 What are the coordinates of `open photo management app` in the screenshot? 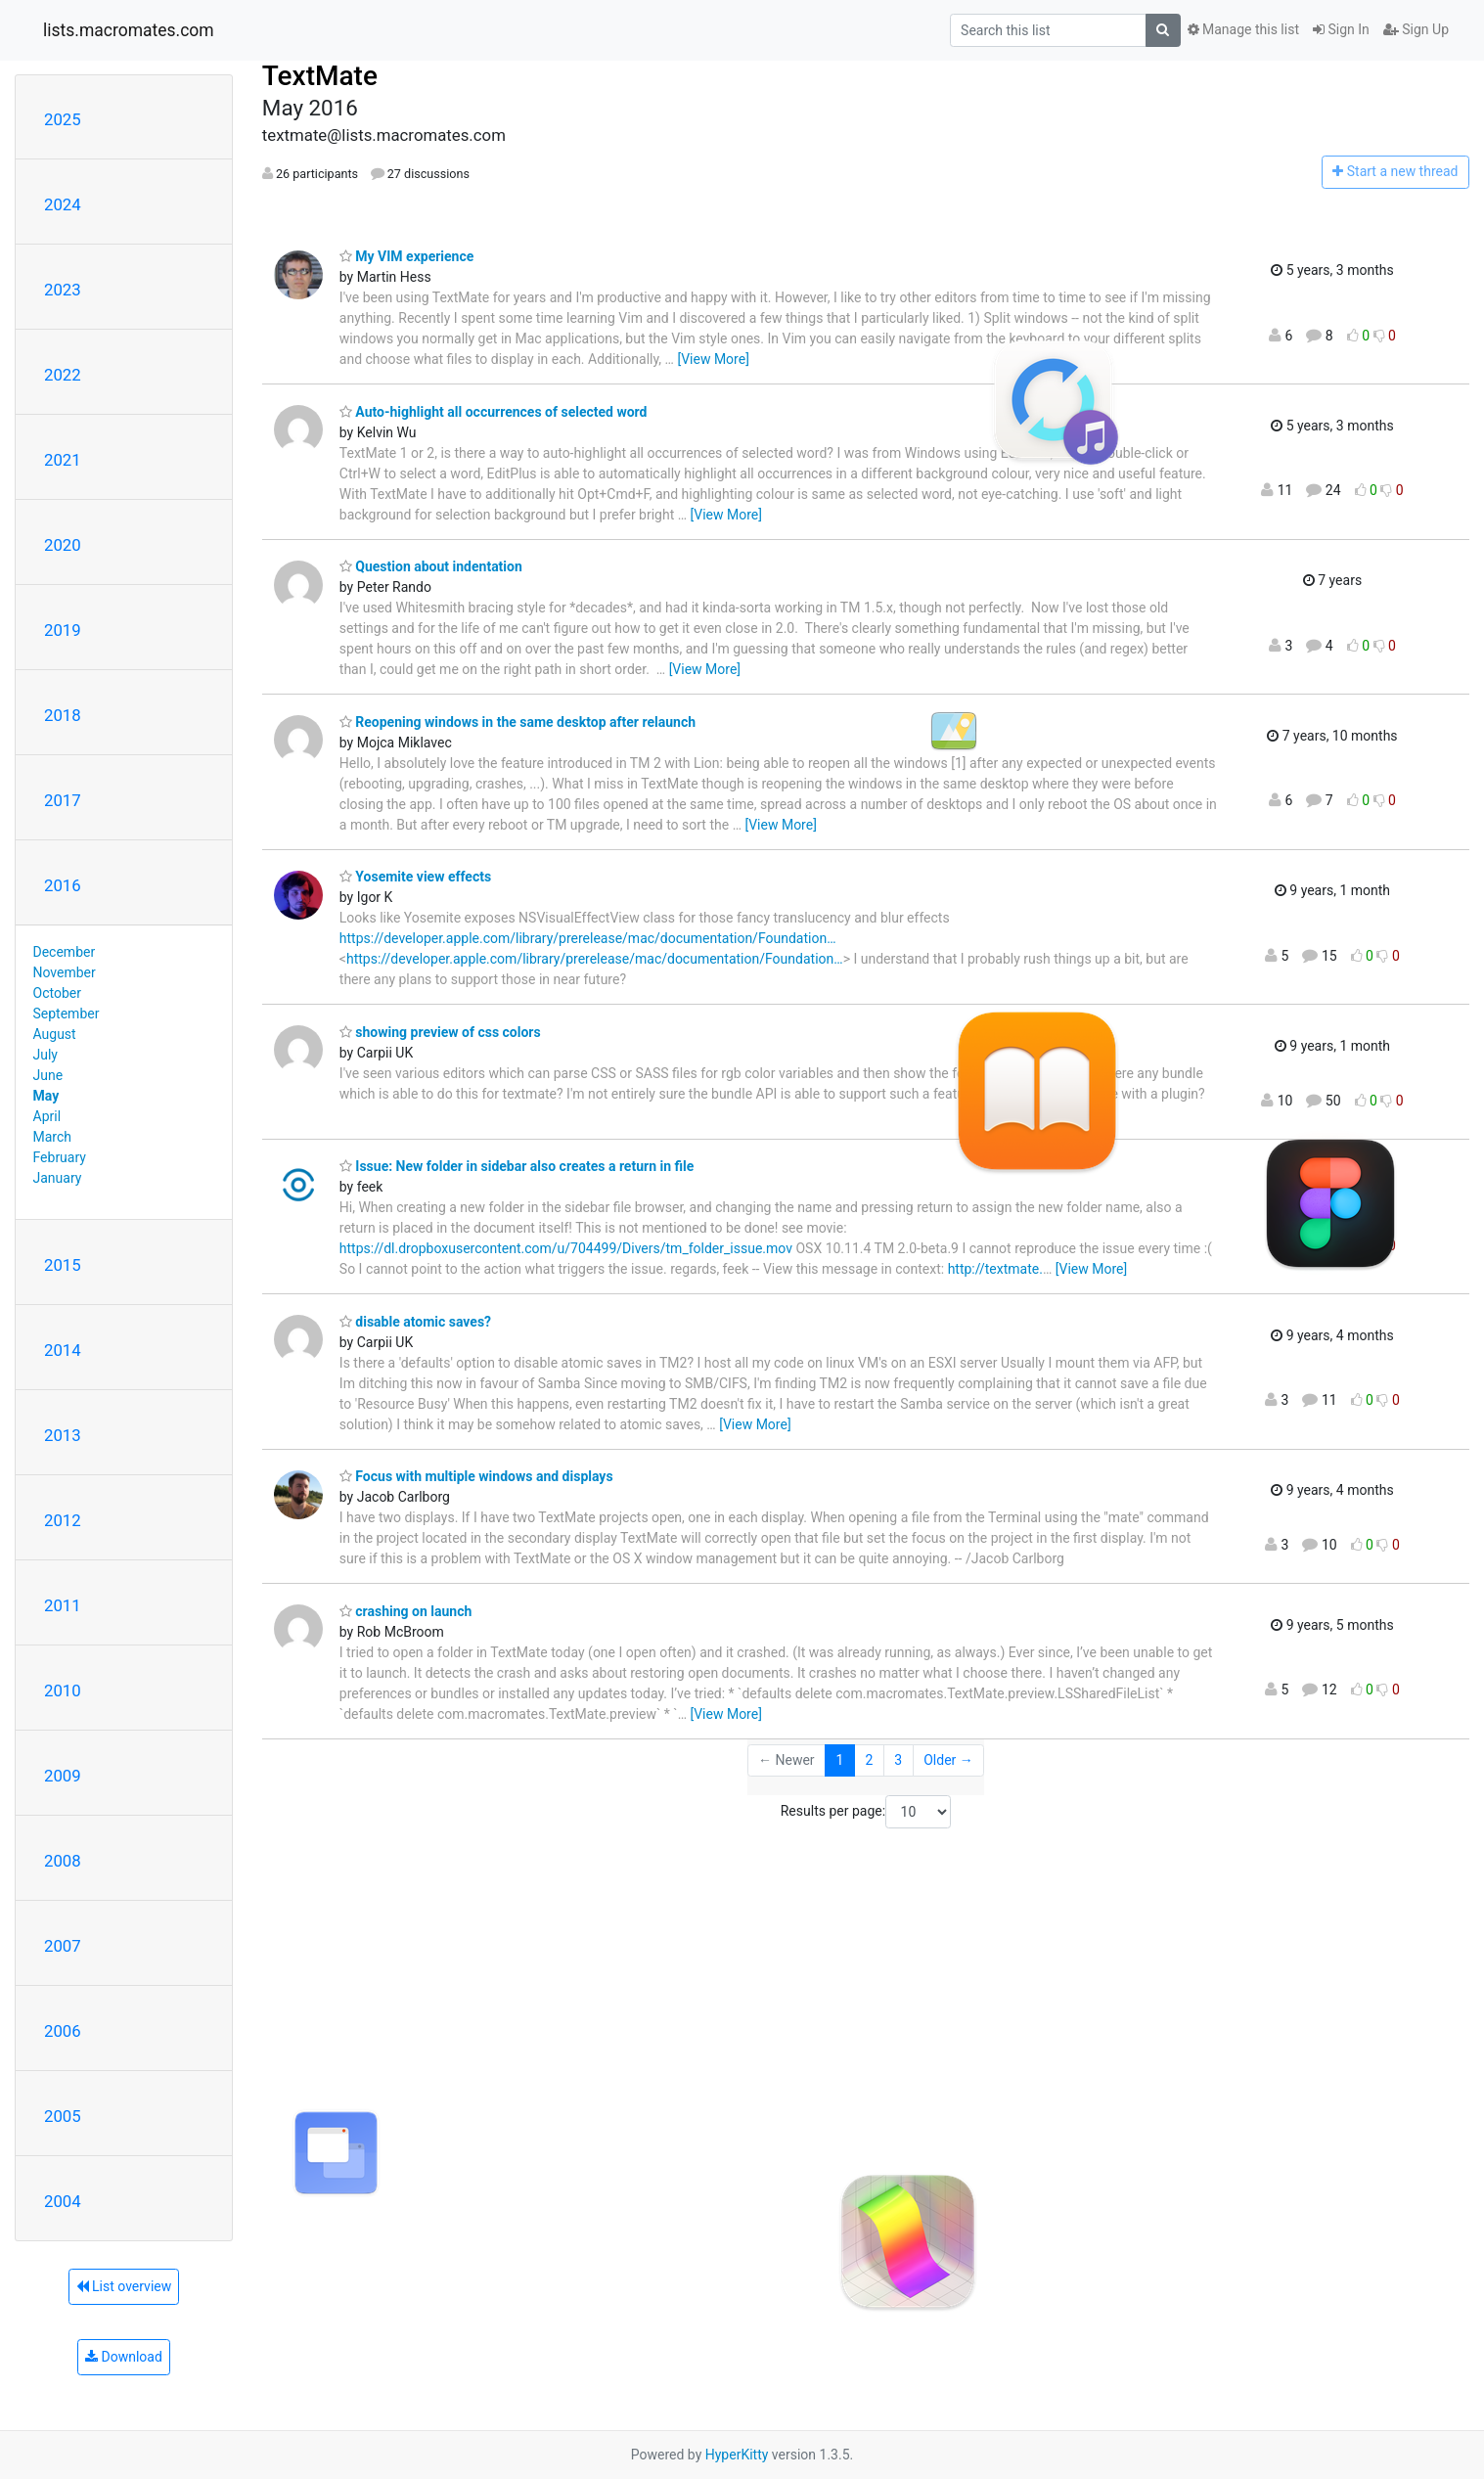 It's located at (954, 731).